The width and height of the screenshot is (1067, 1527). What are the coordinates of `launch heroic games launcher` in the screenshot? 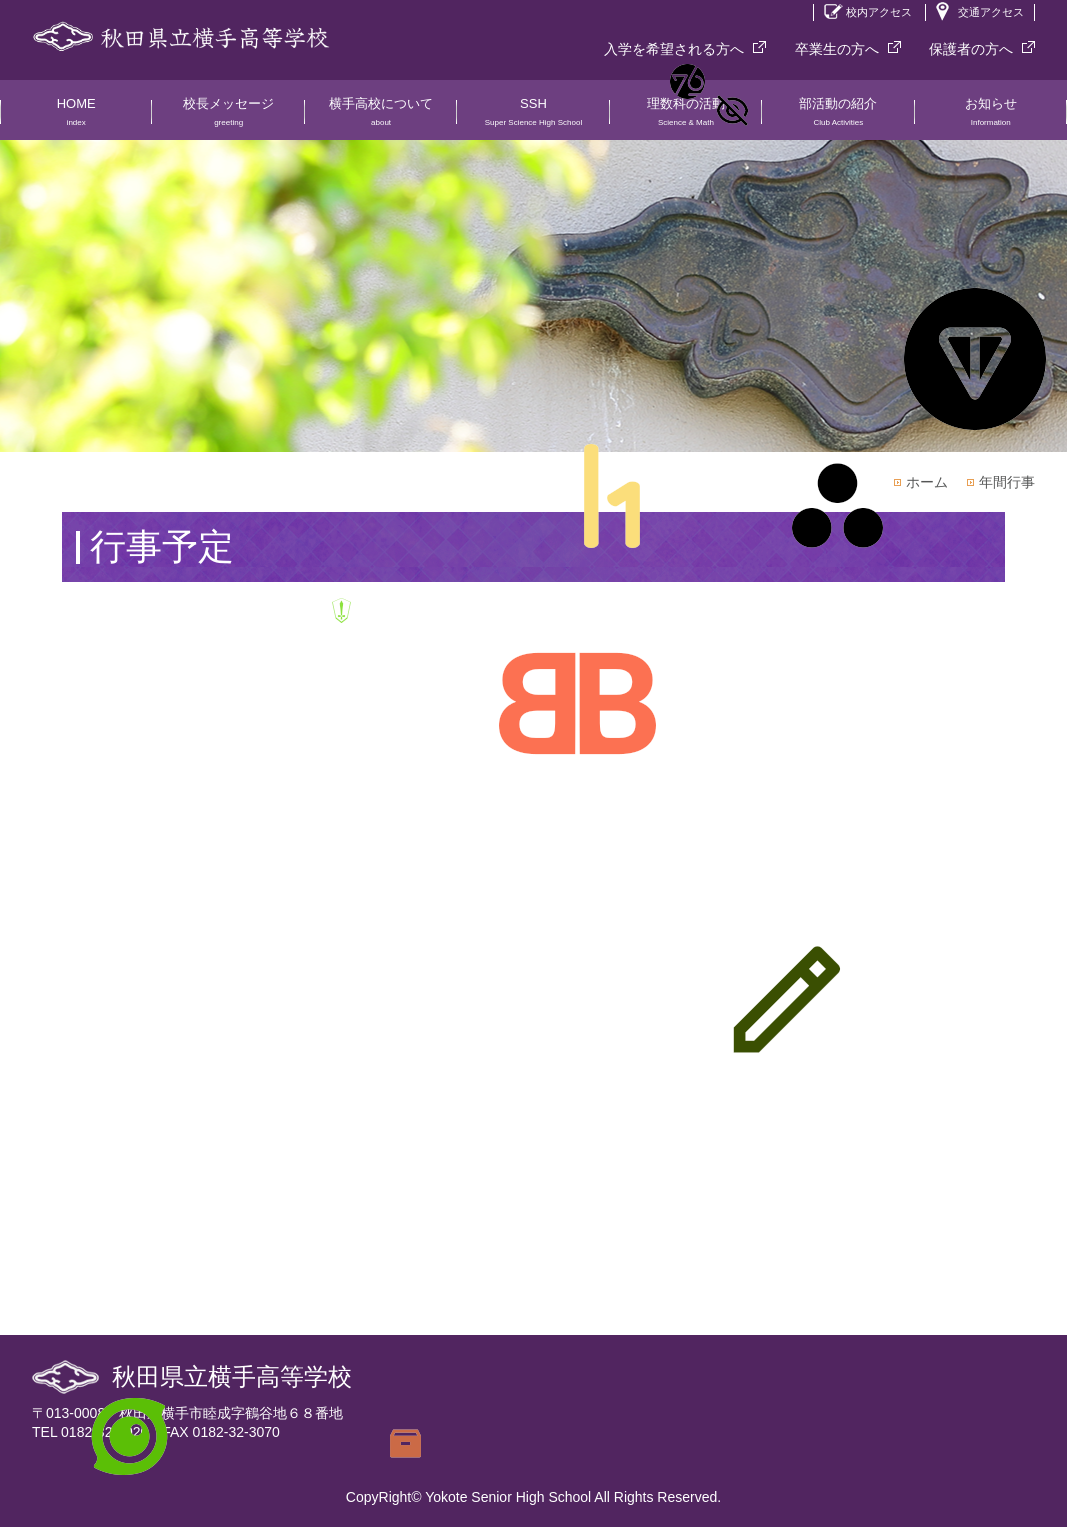 It's located at (341, 610).